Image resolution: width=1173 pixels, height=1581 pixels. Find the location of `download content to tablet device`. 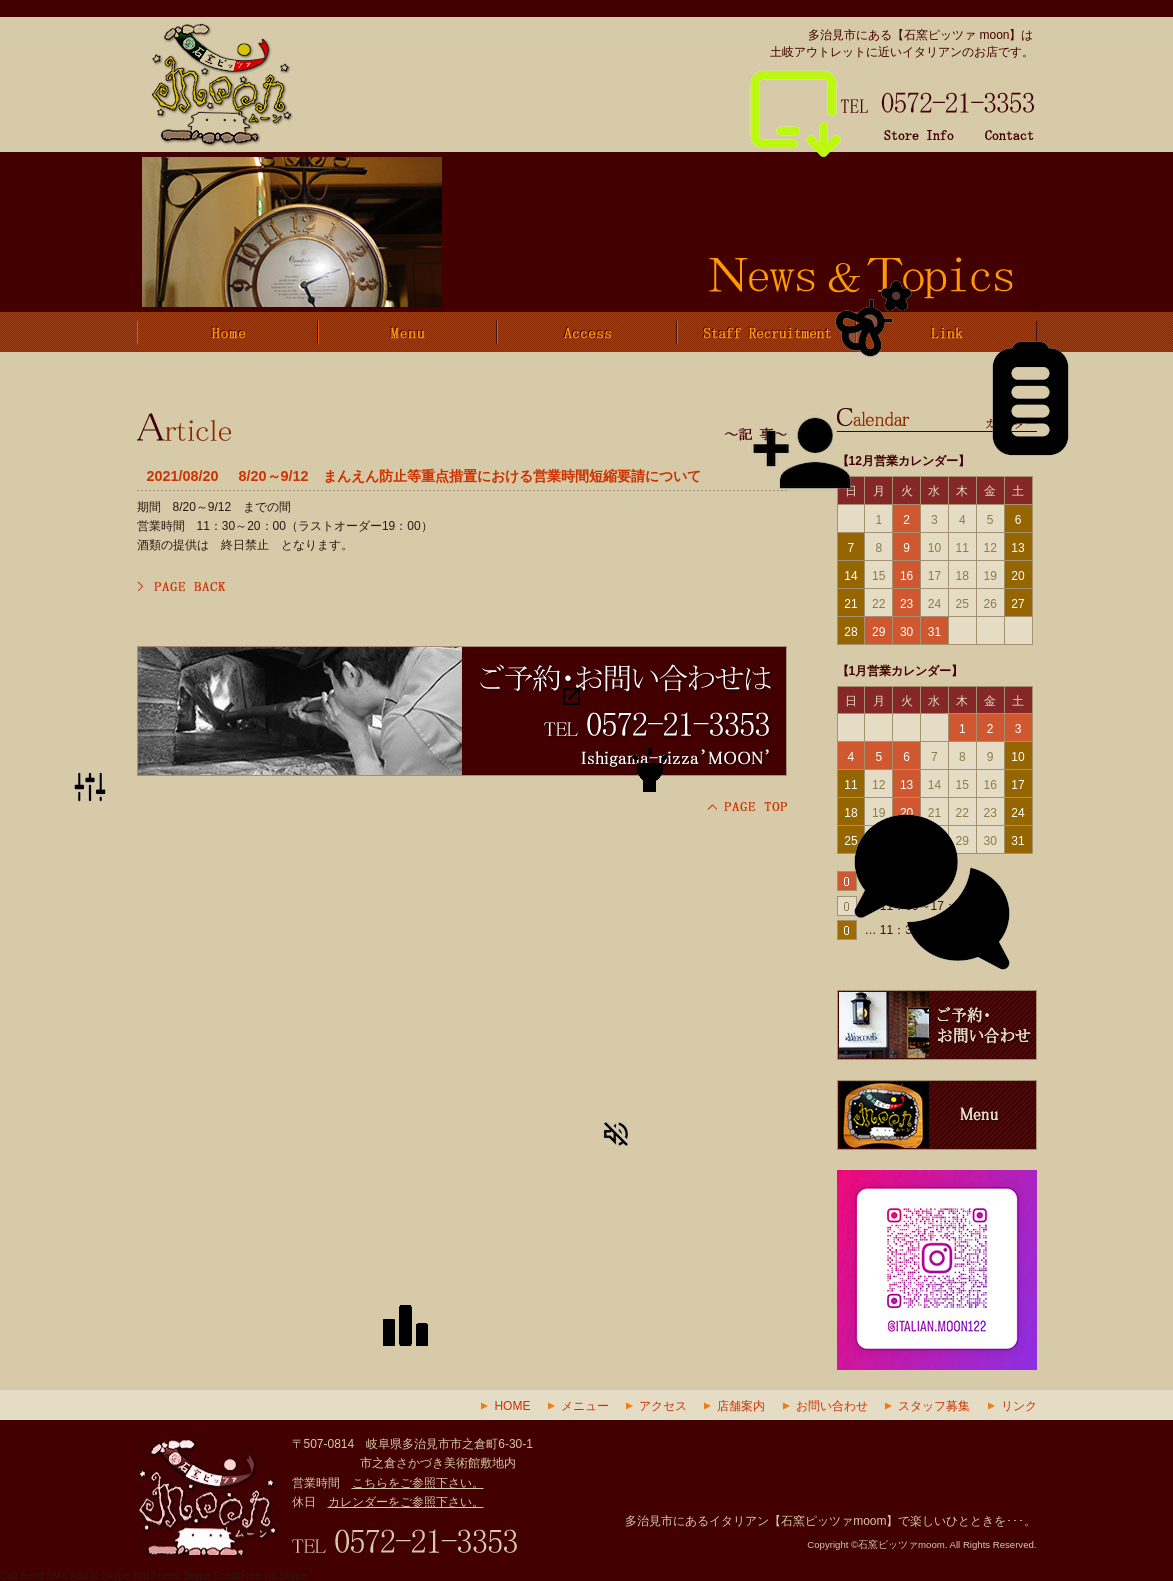

download content to tablet device is located at coordinates (793, 109).